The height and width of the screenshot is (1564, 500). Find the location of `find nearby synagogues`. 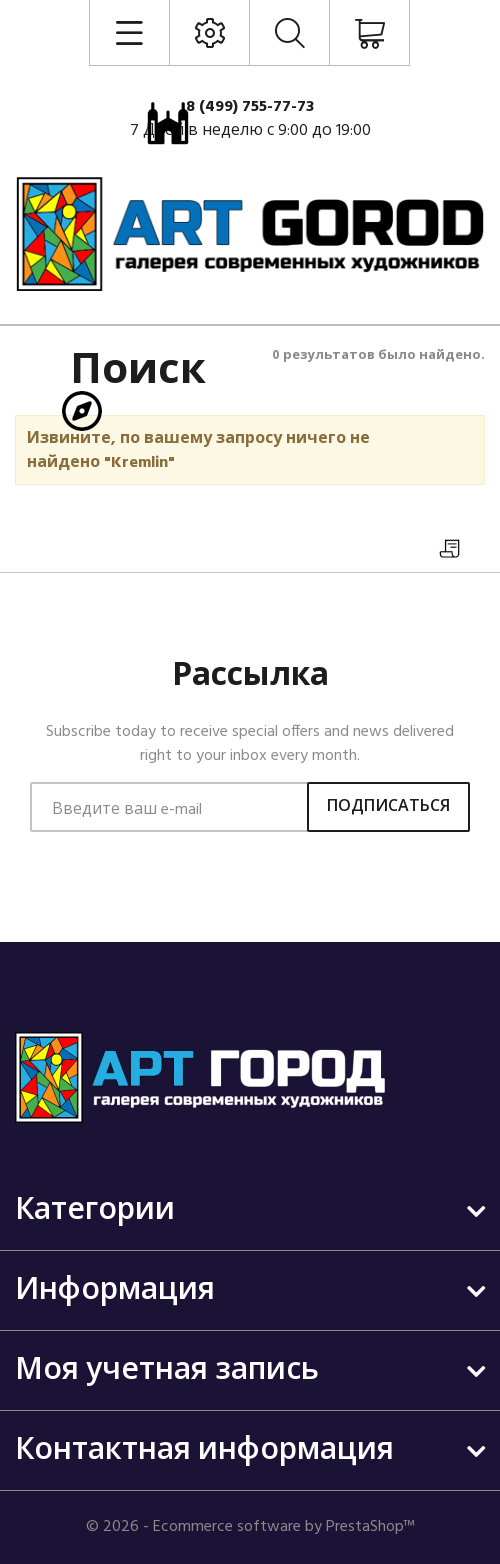

find nearby synagogues is located at coordinates (168, 124).